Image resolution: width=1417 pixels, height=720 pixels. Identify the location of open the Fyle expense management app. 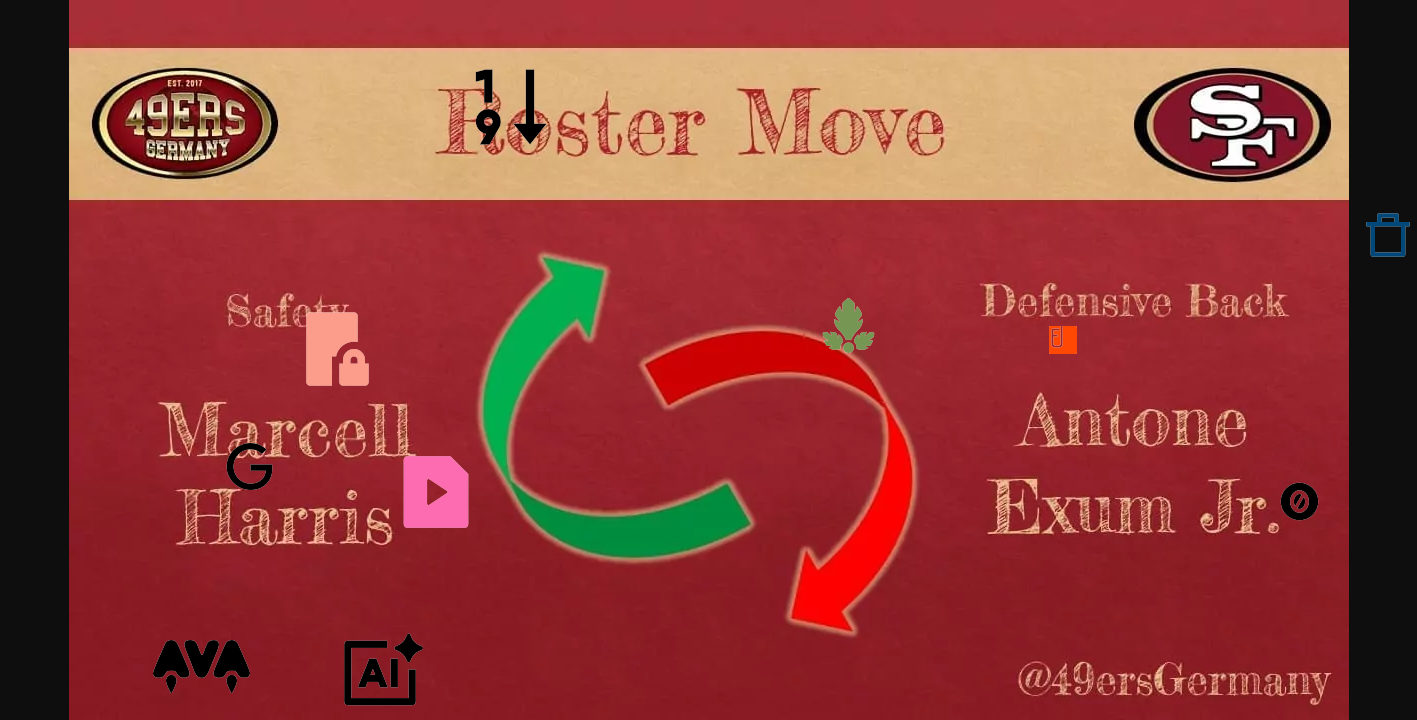
(1063, 340).